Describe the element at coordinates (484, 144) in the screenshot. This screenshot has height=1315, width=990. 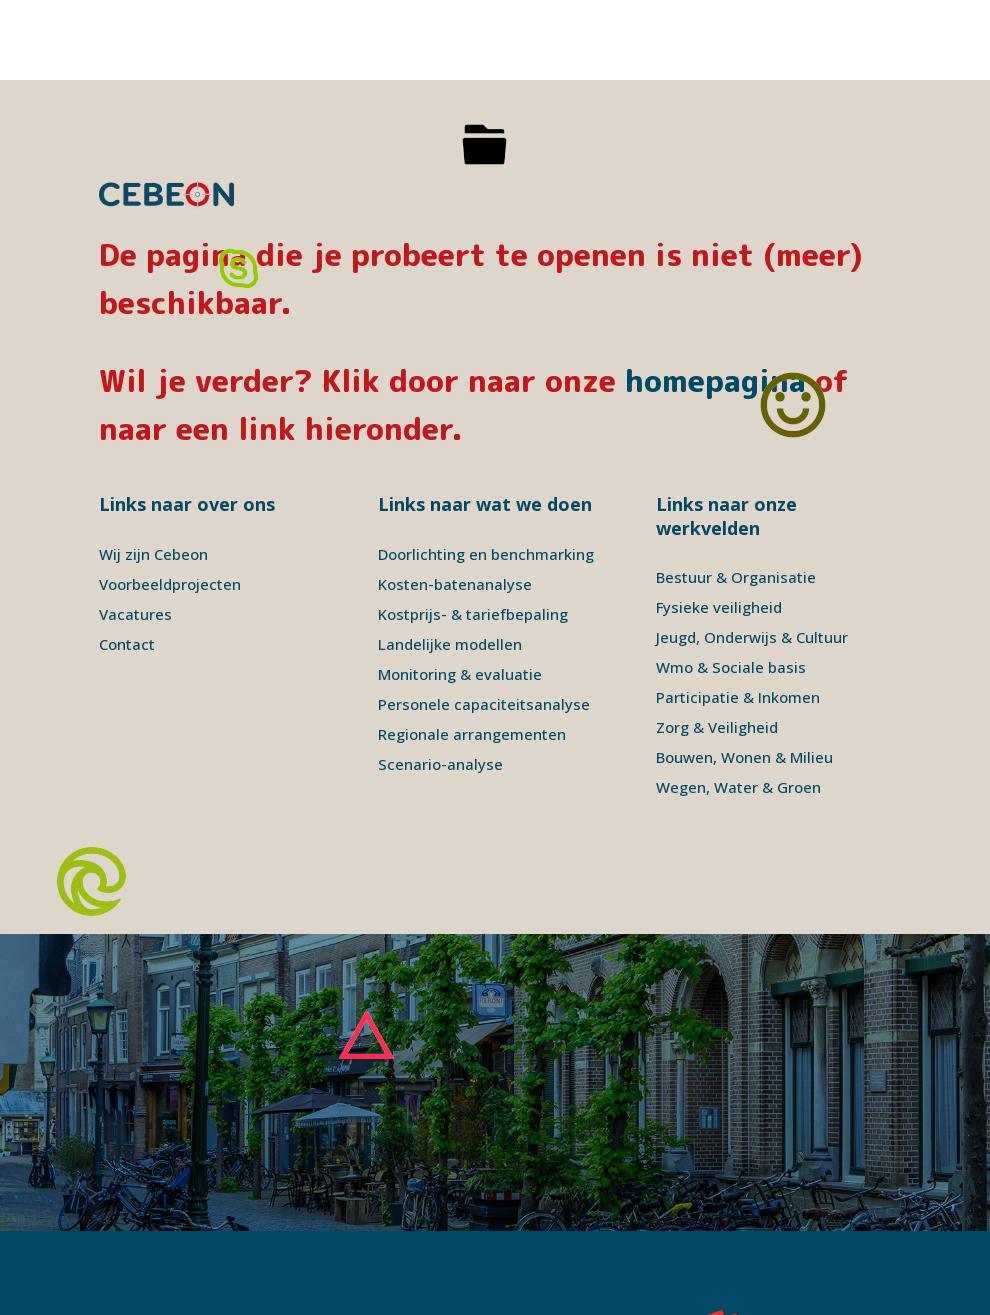
I see `open folder to view contents` at that location.